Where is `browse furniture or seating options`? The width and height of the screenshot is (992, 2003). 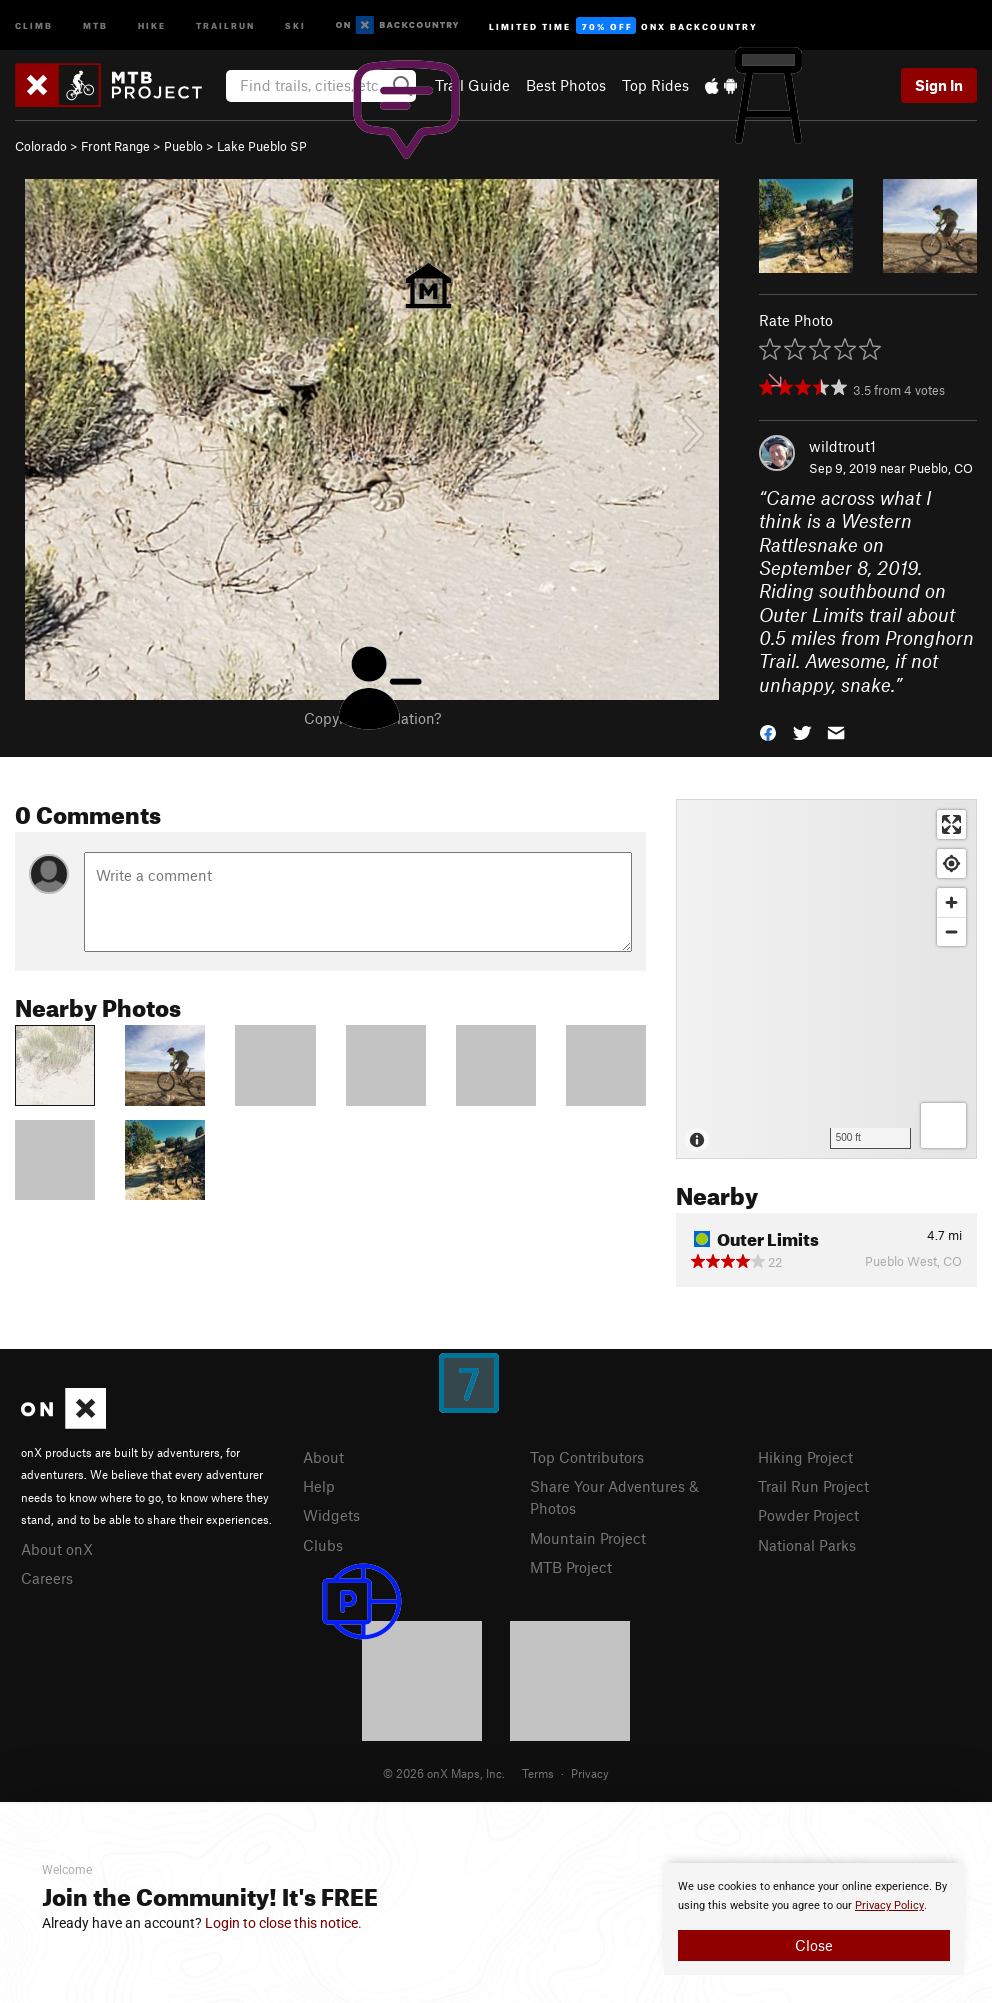
browse furniture or seating options is located at coordinates (768, 95).